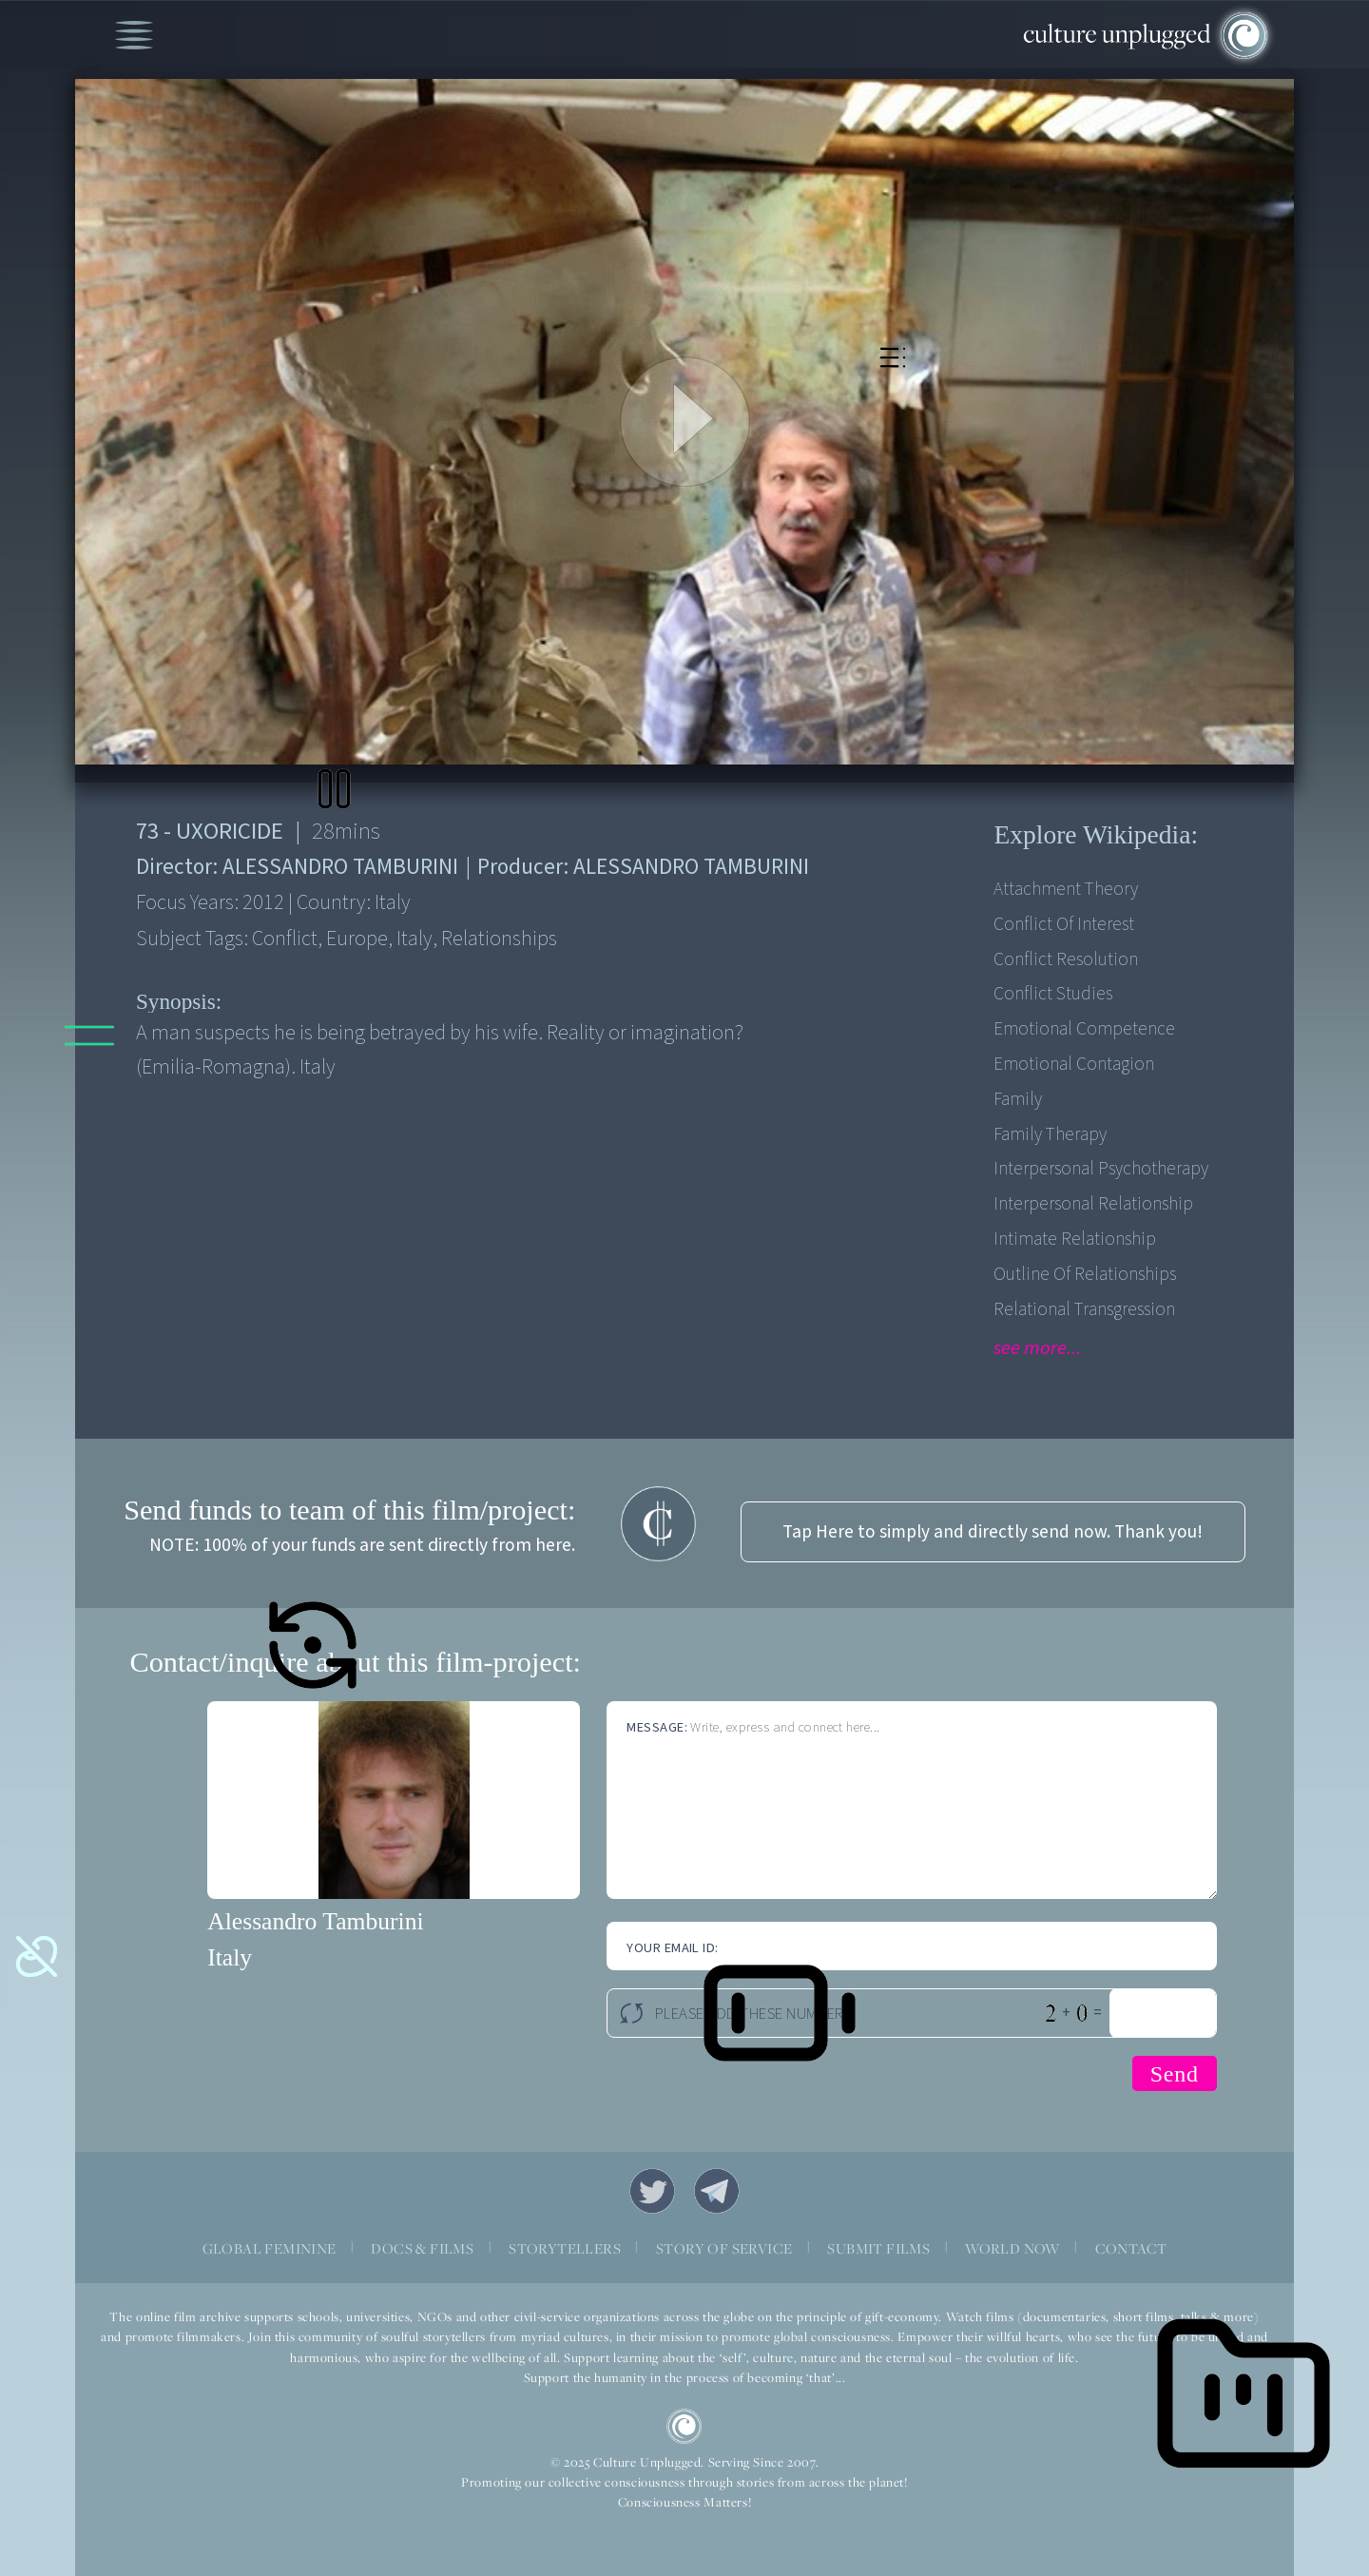 Image resolution: width=1369 pixels, height=2576 pixels. I want to click on open kanban board folder, so click(1244, 2397).